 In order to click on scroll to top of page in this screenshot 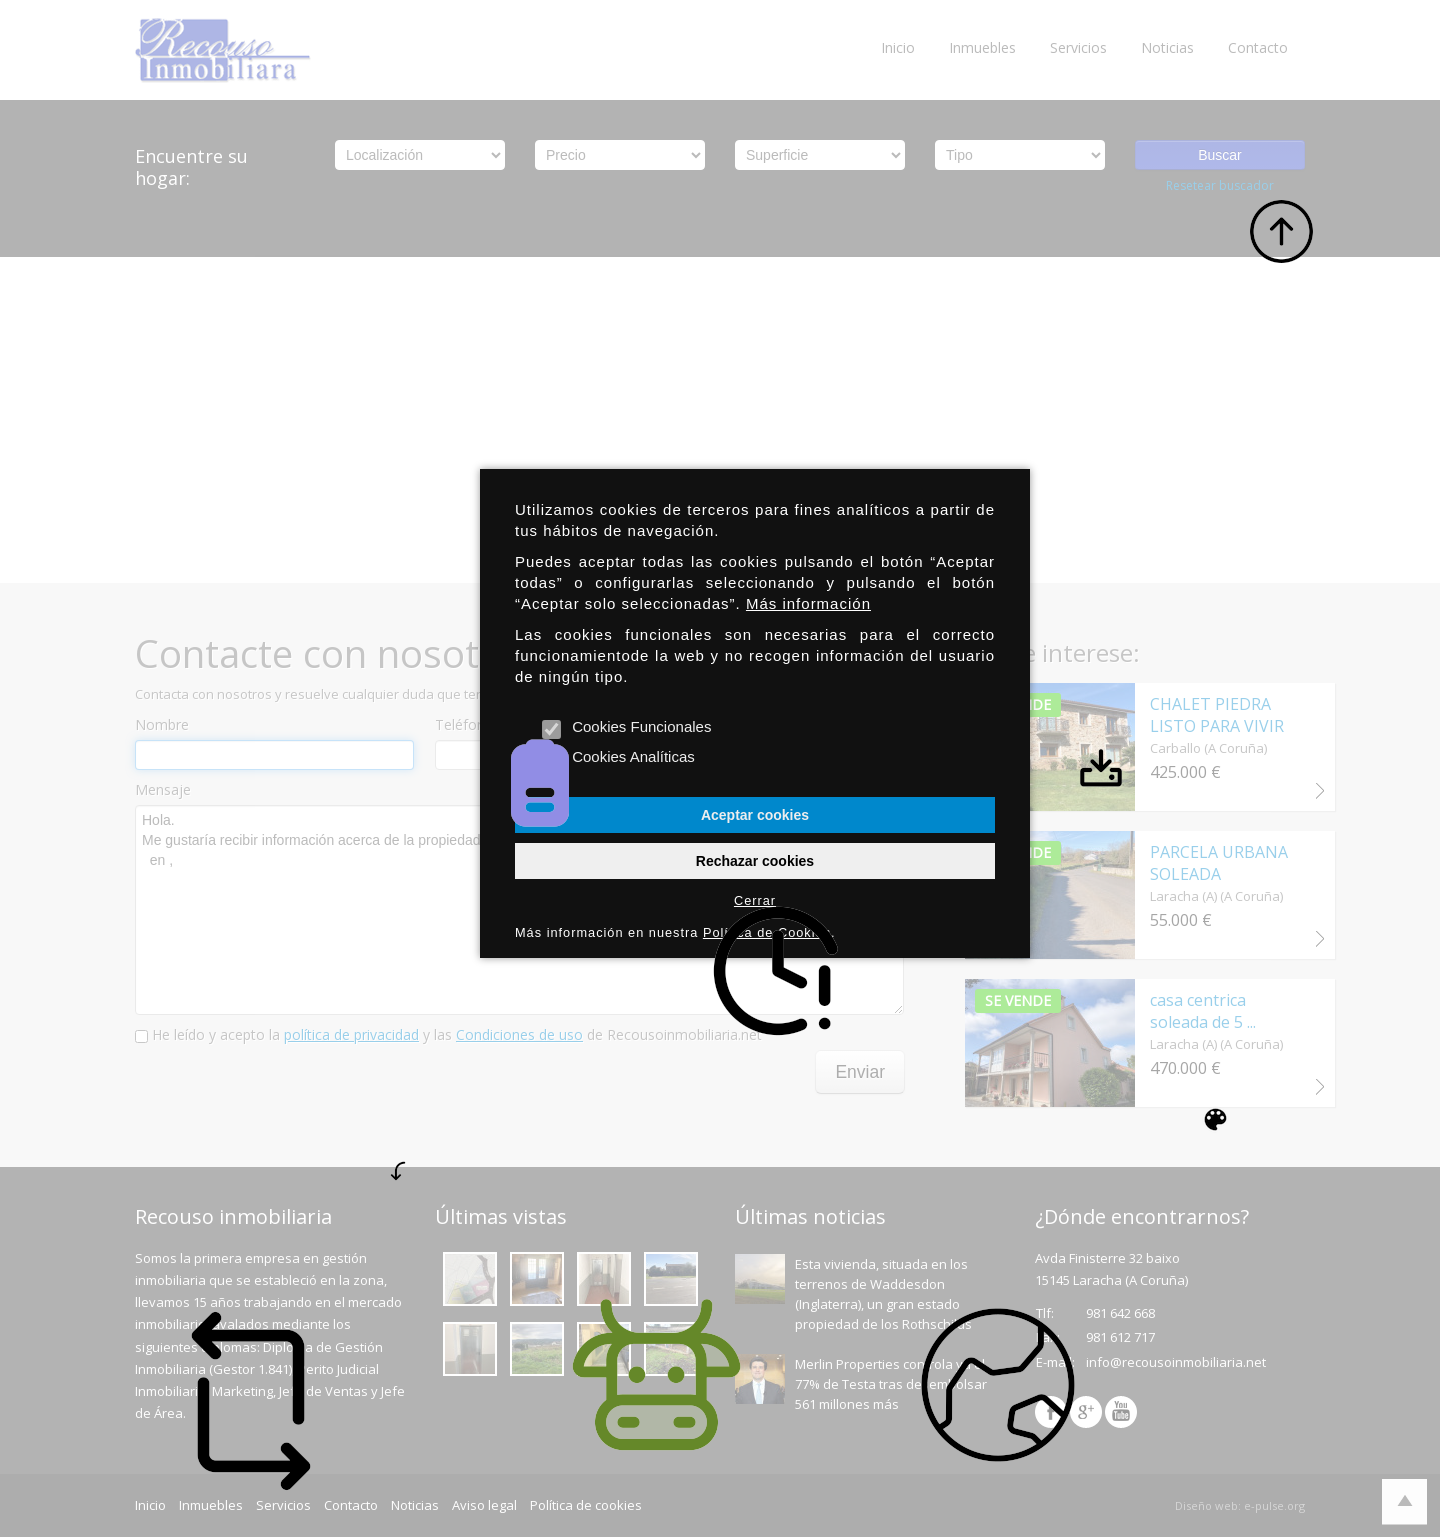, I will do `click(1281, 231)`.